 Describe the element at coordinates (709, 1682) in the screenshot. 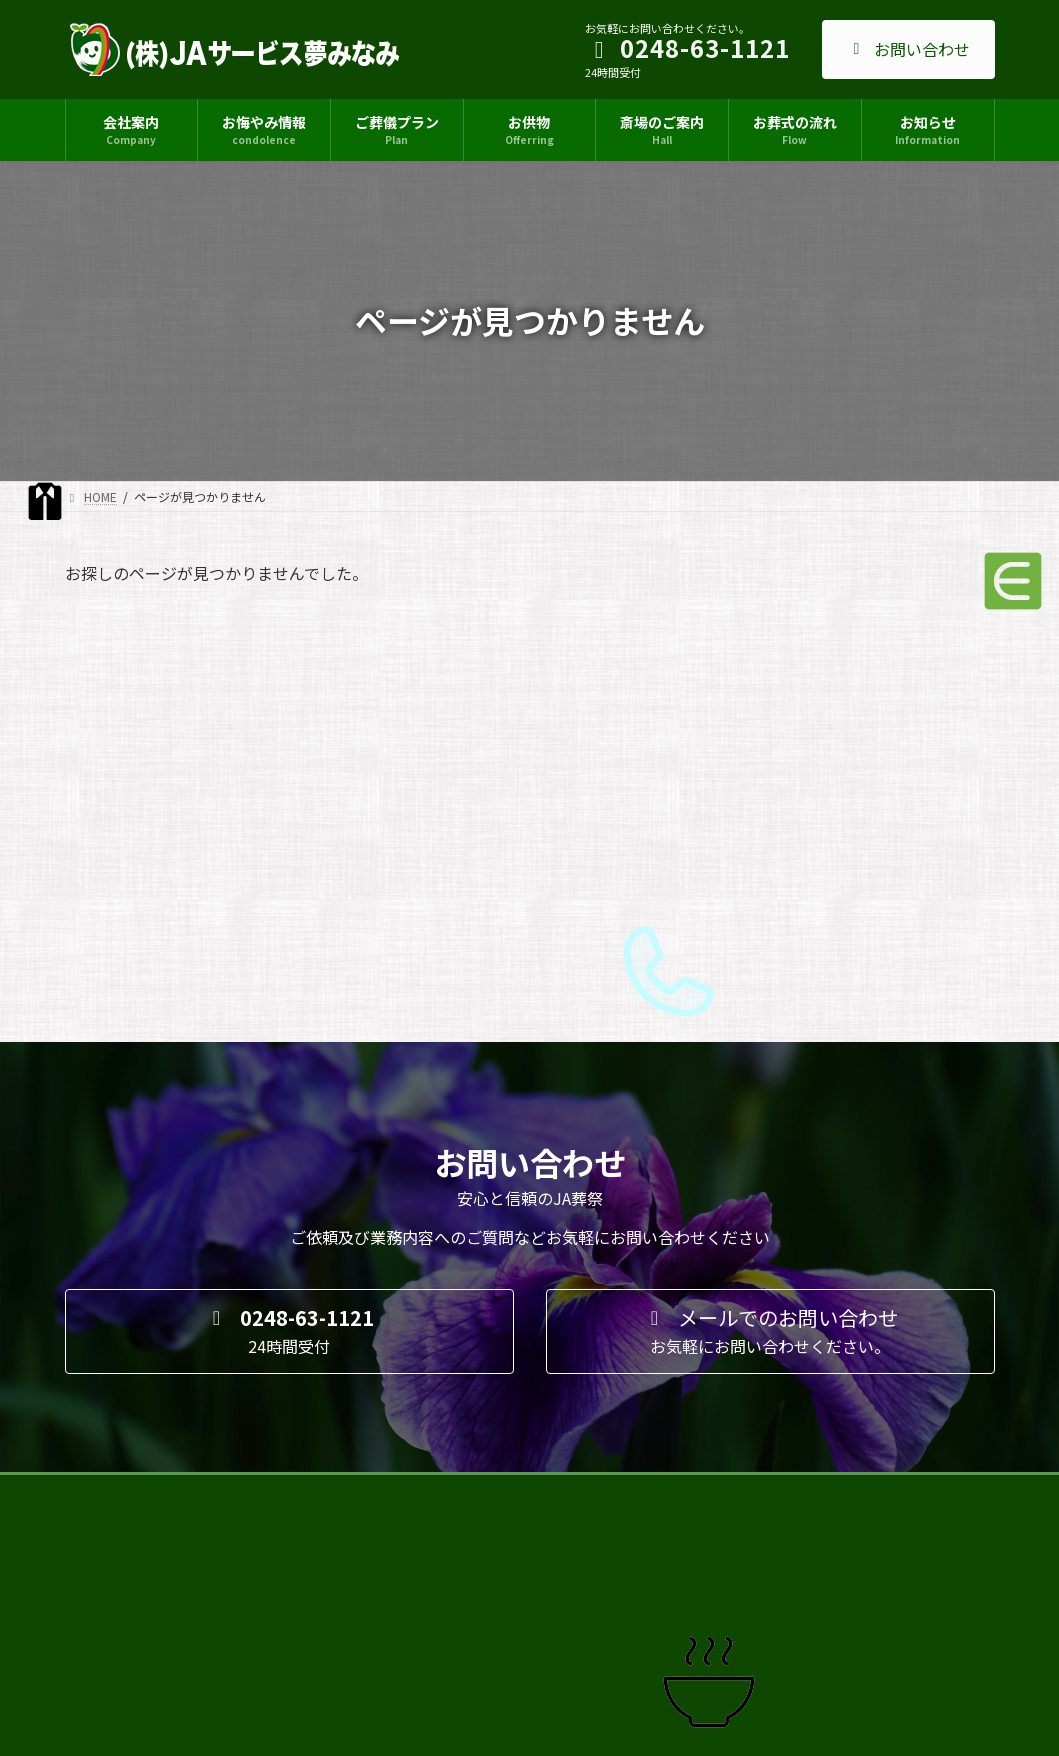

I see `view hot food or soup options` at that location.